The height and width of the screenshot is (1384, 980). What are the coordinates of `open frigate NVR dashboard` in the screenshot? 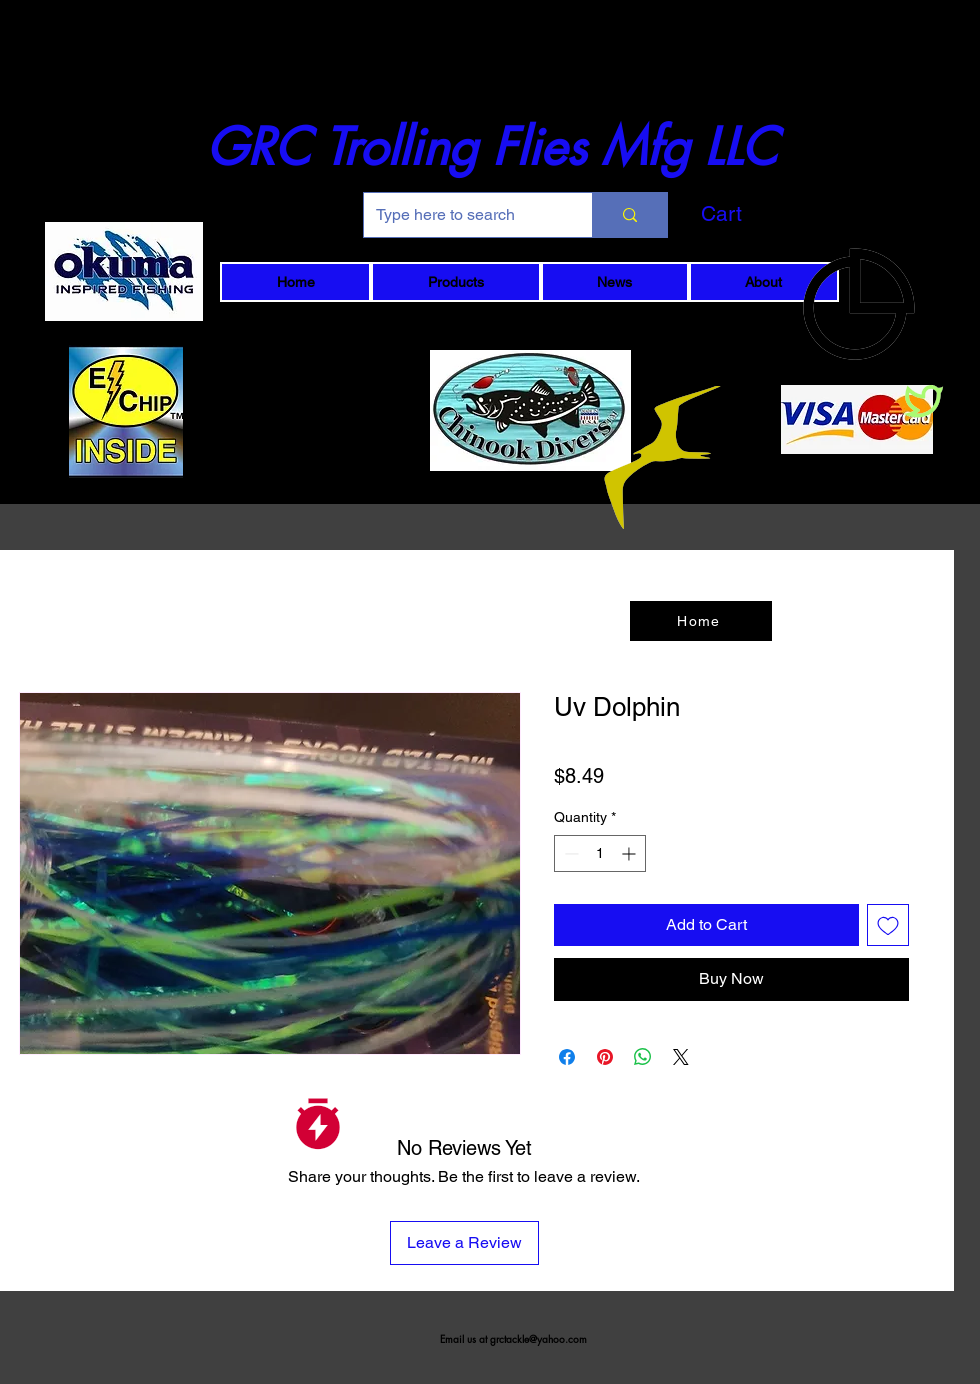 It's located at (662, 457).